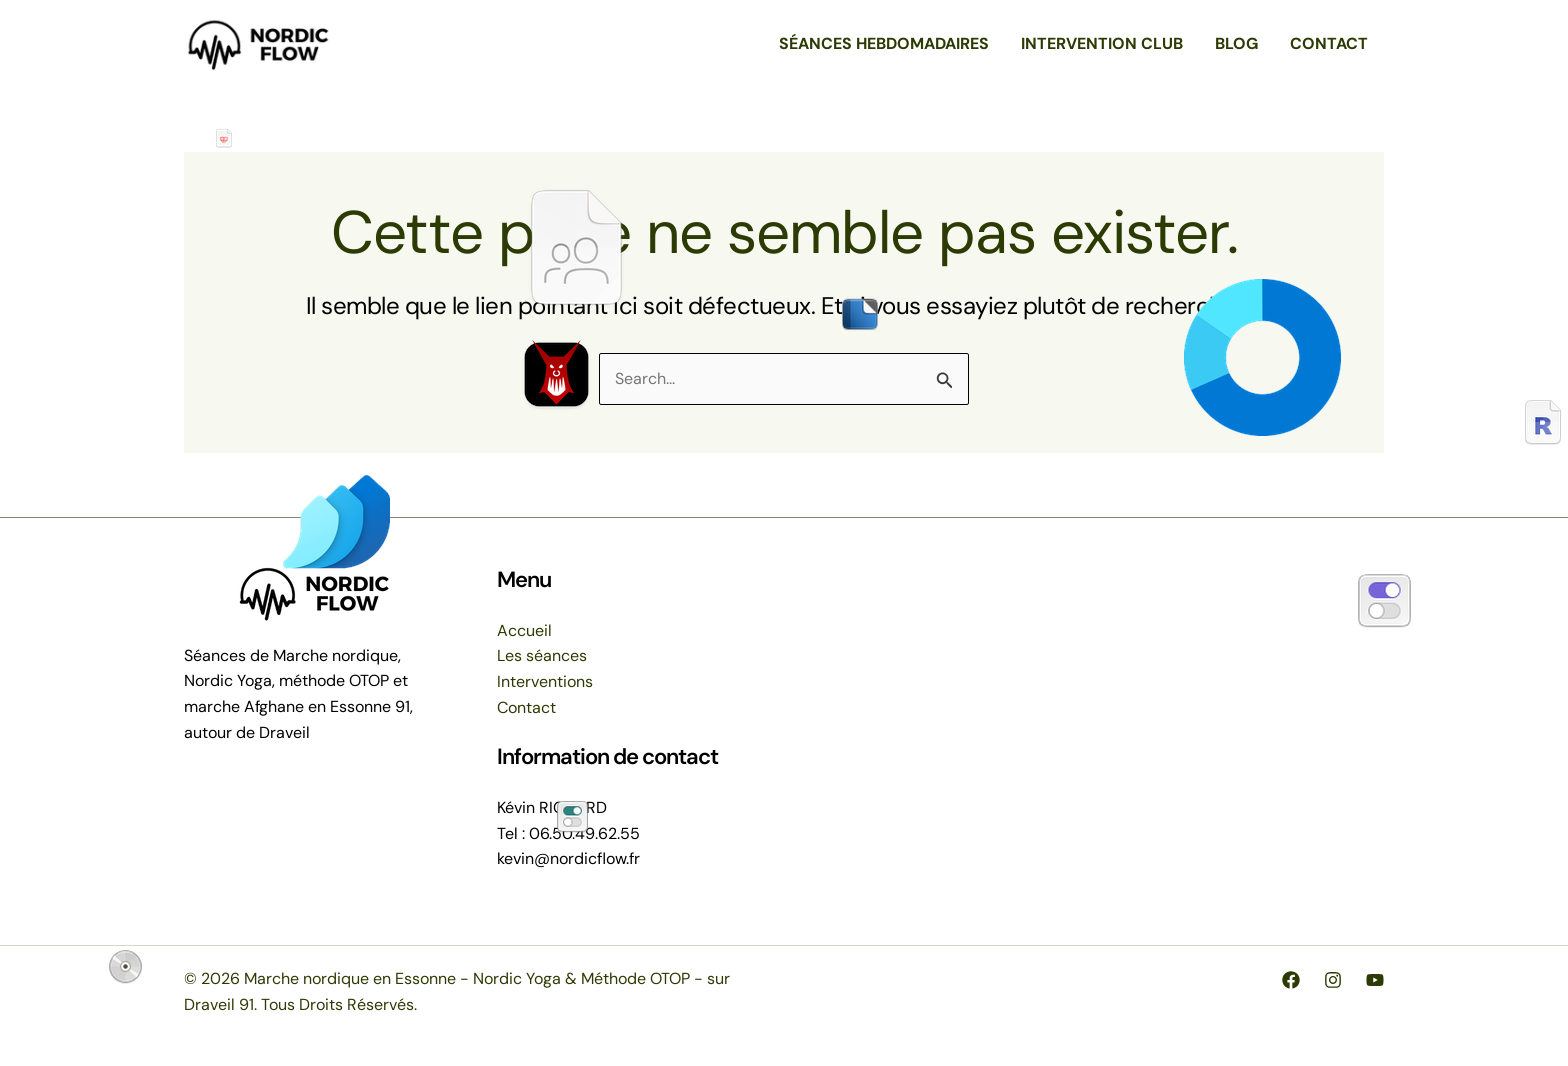 This screenshot has width=1568, height=1066. Describe the element at coordinates (336, 521) in the screenshot. I see `open microsoft viva insights app` at that location.